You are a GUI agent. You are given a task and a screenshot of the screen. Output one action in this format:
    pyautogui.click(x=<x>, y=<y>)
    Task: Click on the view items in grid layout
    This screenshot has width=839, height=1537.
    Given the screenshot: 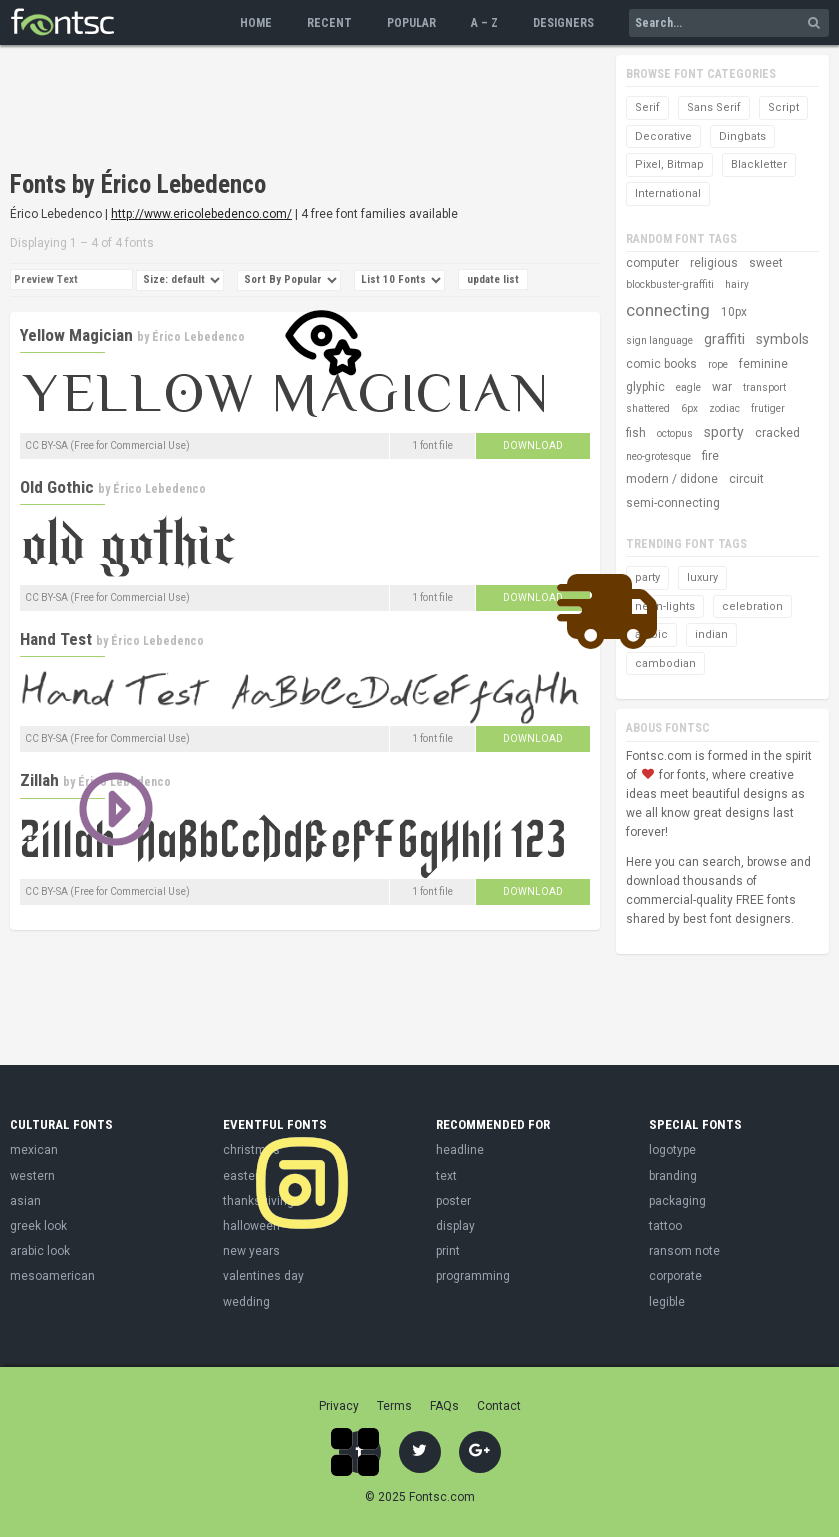 What is the action you would take?
    pyautogui.click(x=355, y=1452)
    